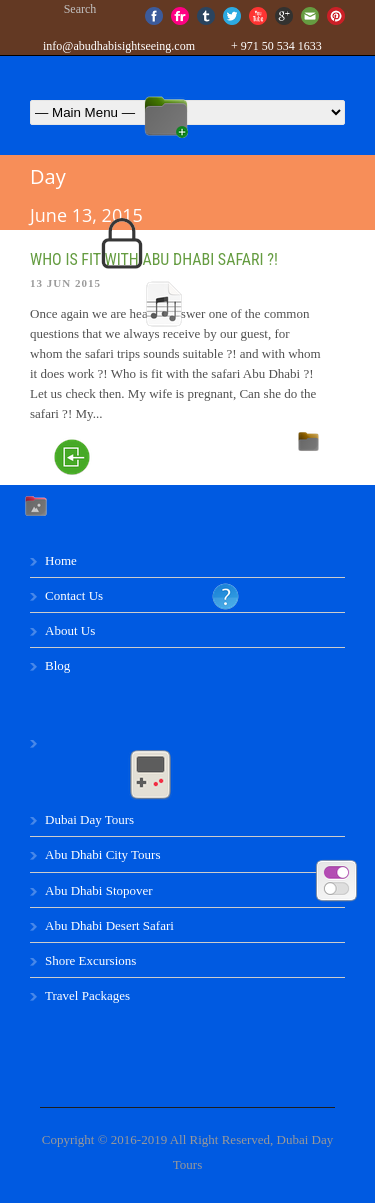  I want to click on access screen lock settings, so click(122, 245).